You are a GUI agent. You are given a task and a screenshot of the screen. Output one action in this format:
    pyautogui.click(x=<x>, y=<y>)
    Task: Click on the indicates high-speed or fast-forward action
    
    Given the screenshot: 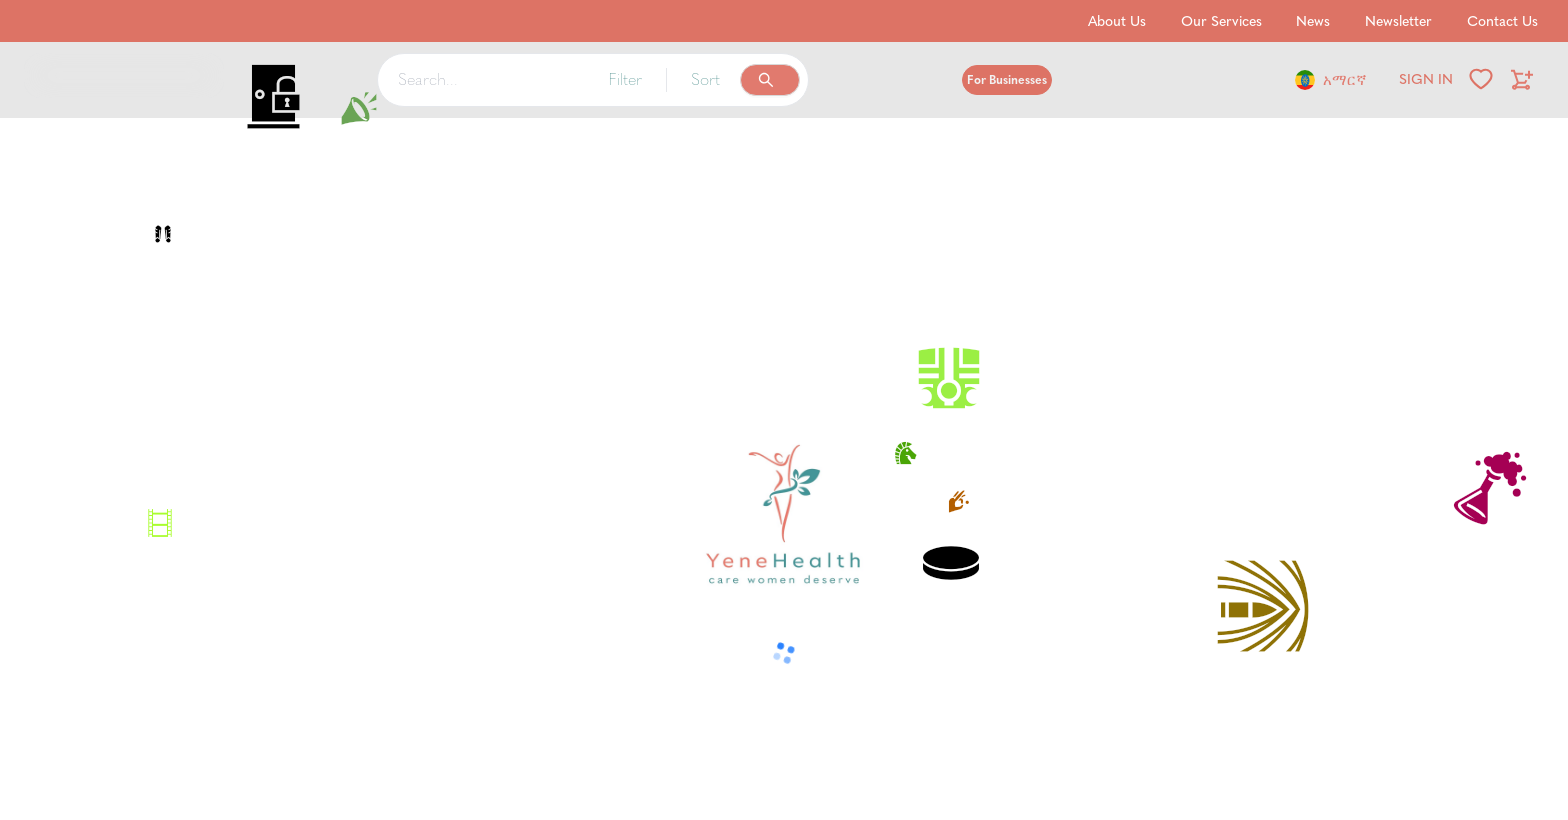 What is the action you would take?
    pyautogui.click(x=1263, y=606)
    